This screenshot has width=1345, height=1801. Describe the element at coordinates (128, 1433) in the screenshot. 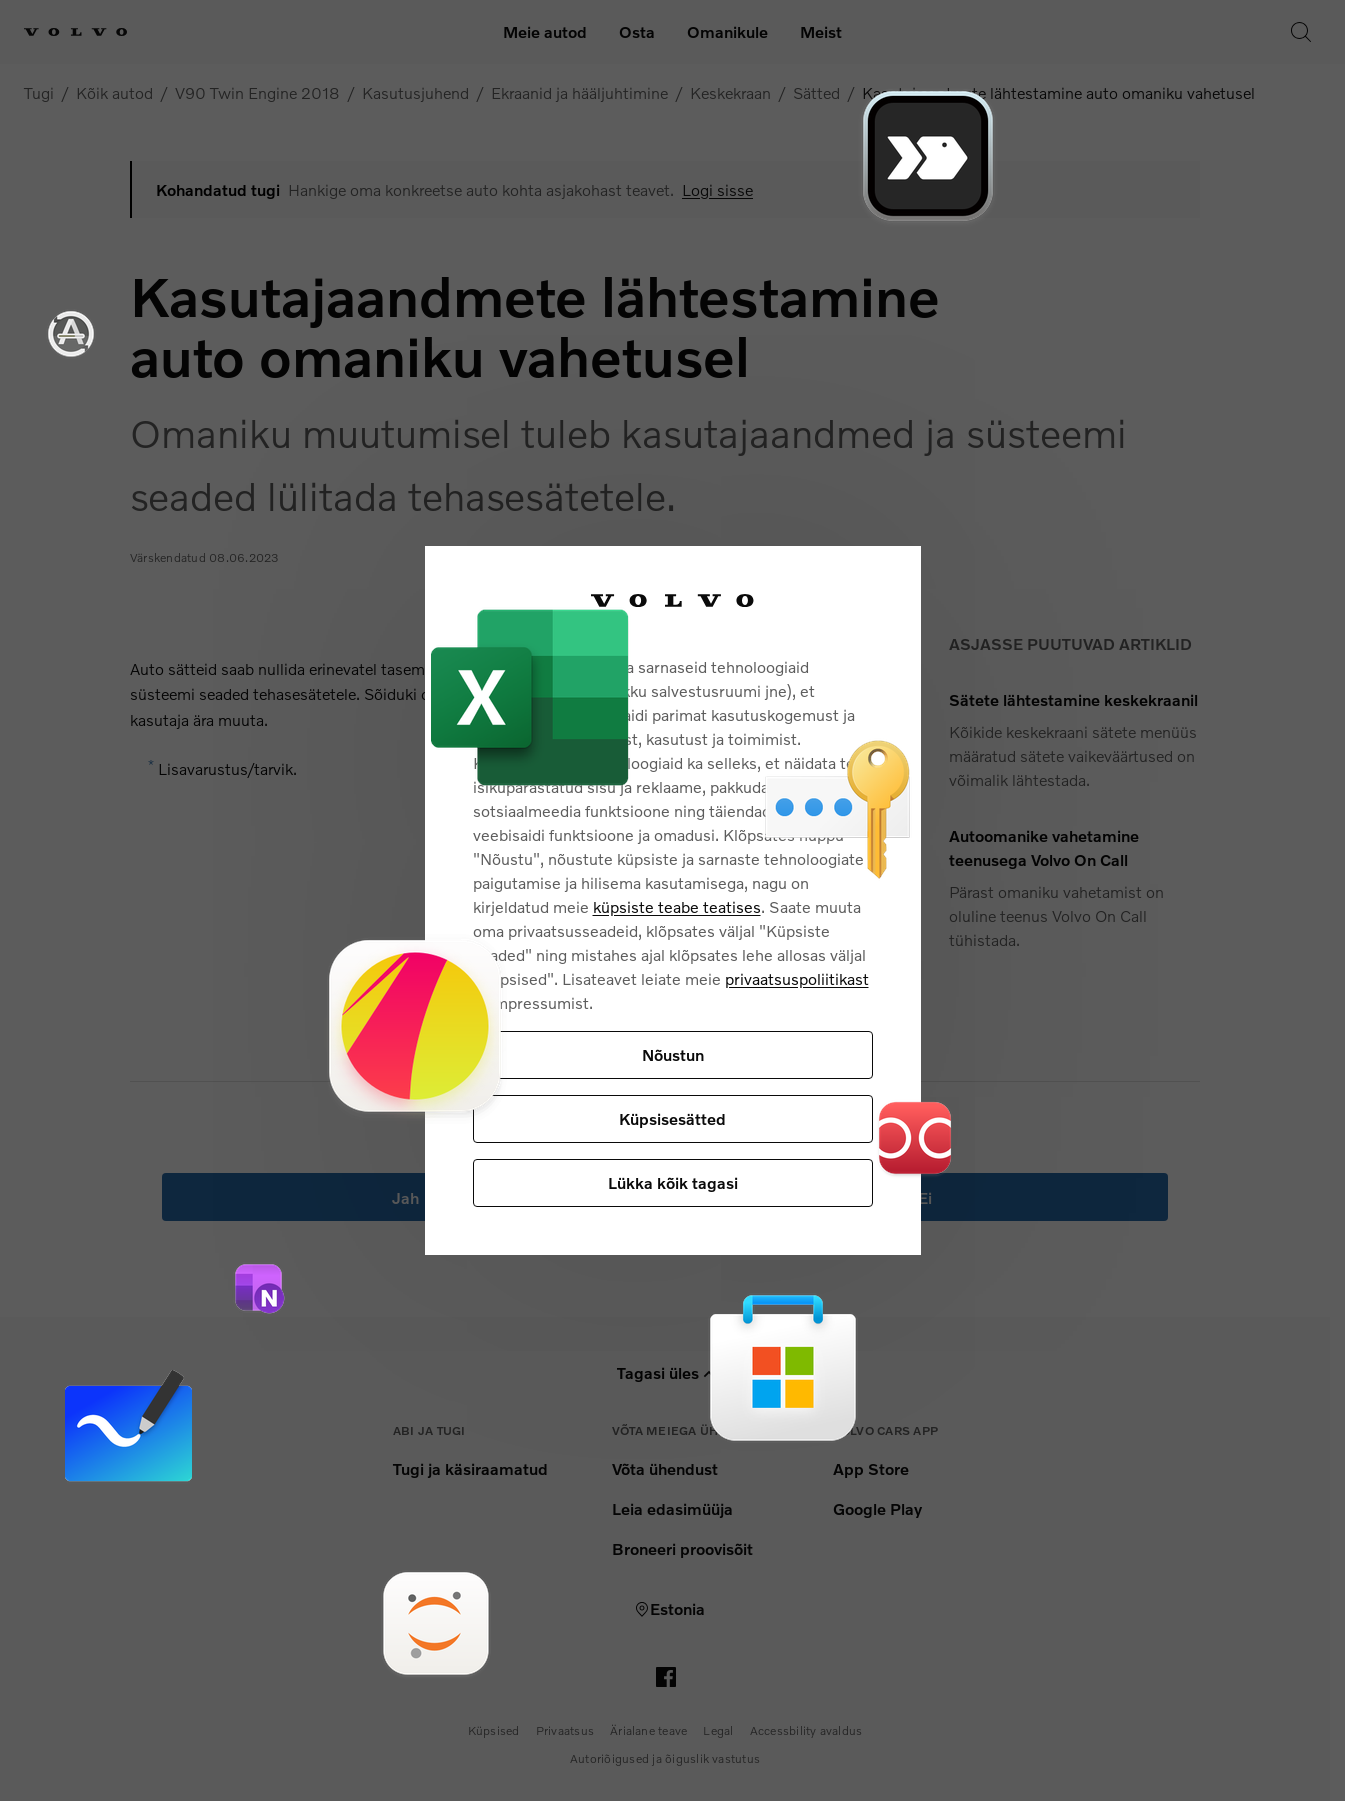

I see `open the whiteboard app` at that location.